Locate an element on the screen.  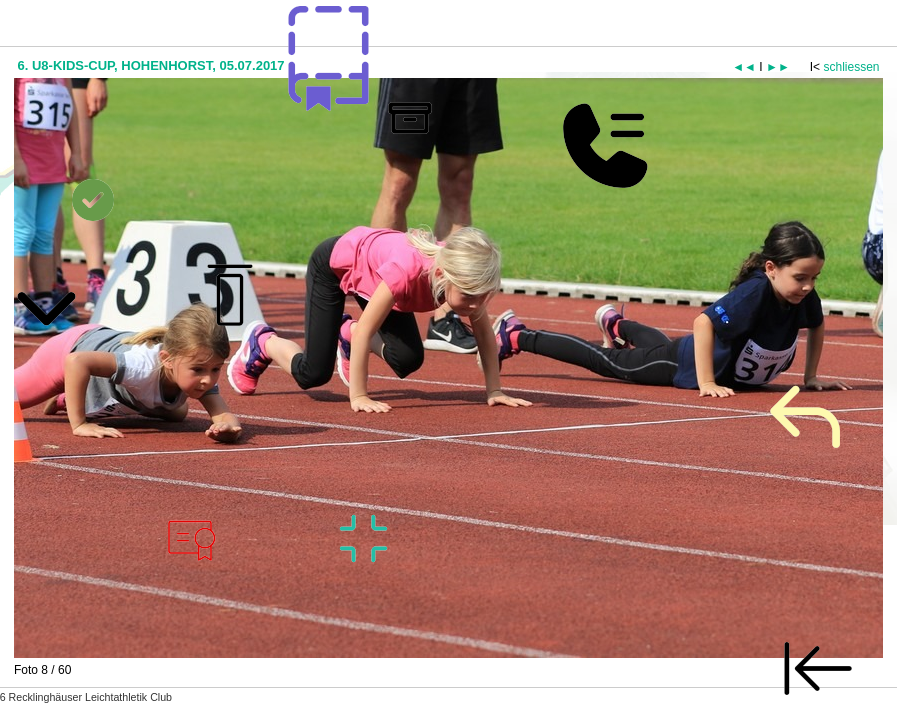
reply to a message or comment is located at coordinates (804, 417).